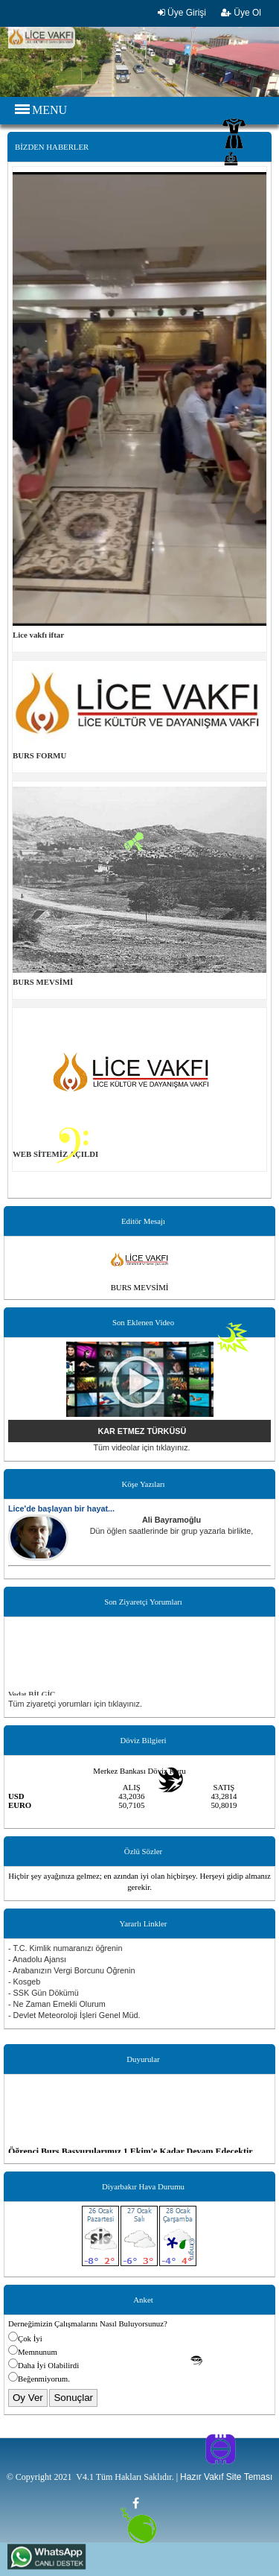 The height and width of the screenshot is (2576, 279). Describe the element at coordinates (170, 1780) in the screenshot. I see `activate speed boost or sprint ability` at that location.